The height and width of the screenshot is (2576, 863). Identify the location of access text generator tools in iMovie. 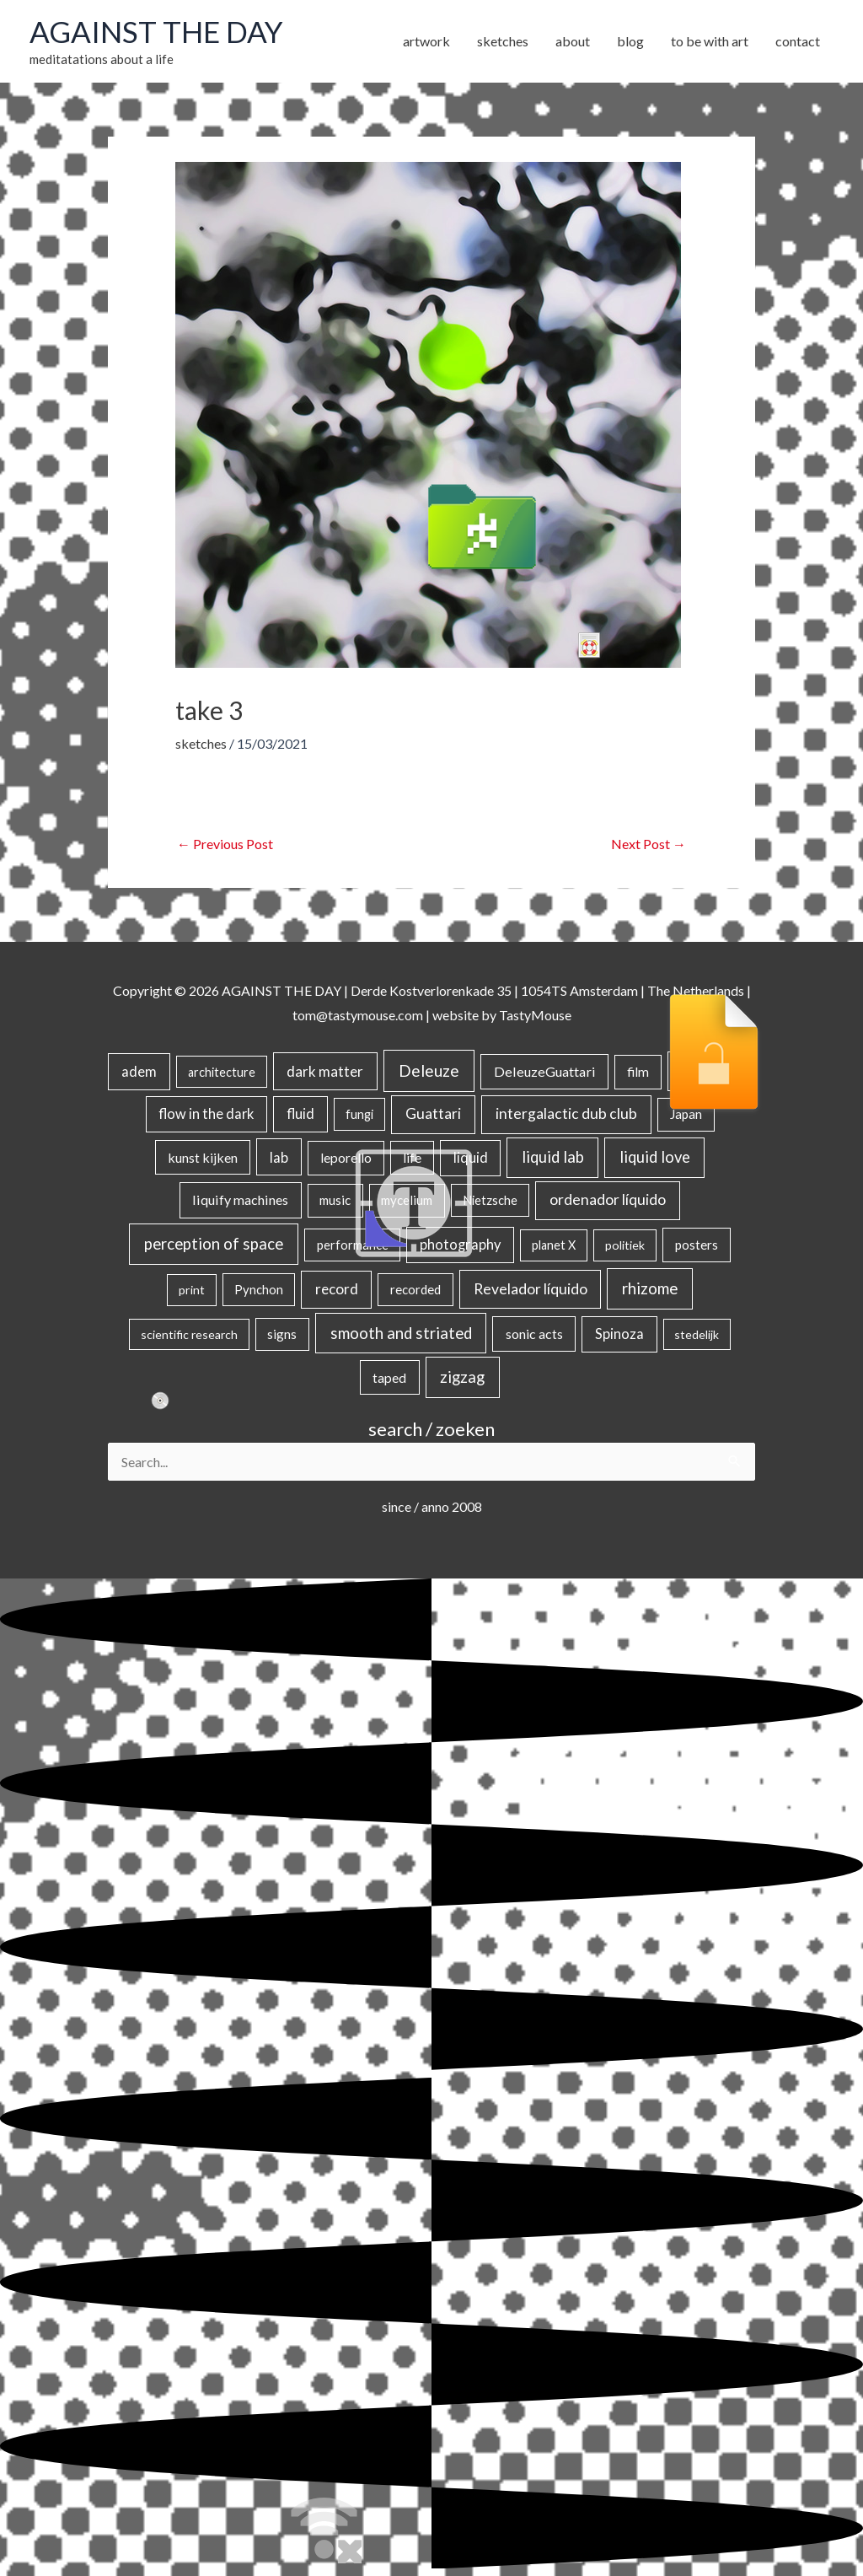
(414, 1203).